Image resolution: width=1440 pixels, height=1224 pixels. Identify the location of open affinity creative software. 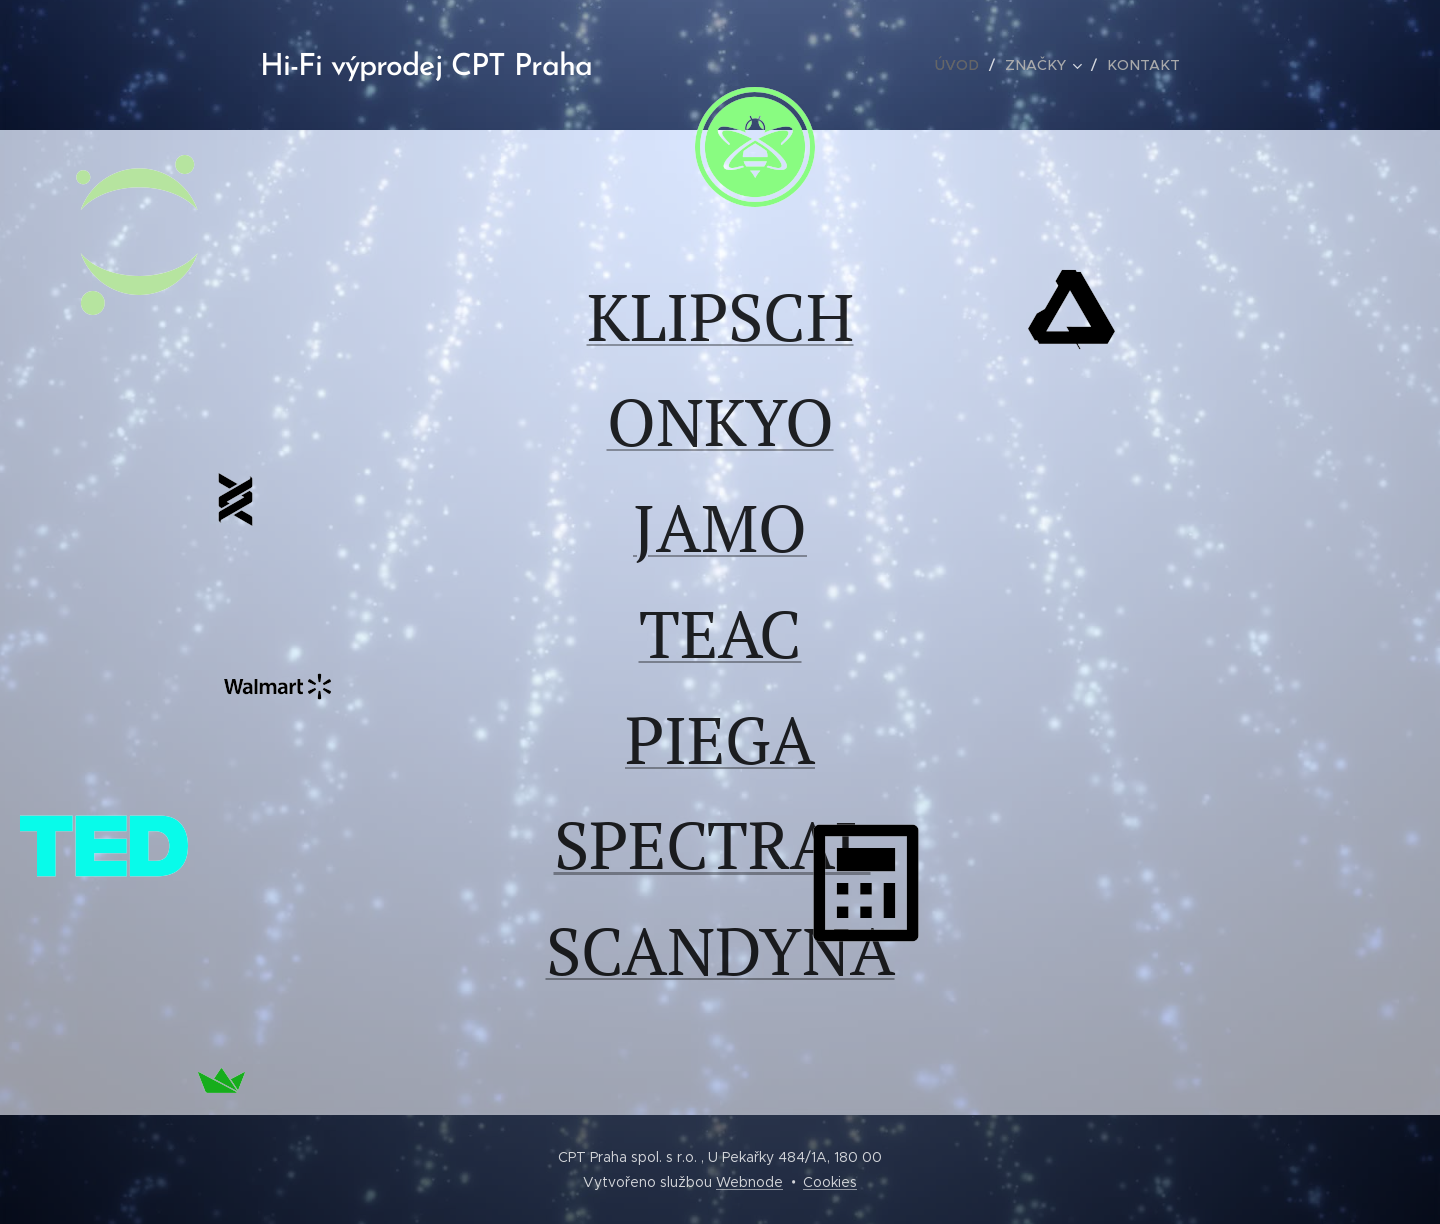
(1071, 309).